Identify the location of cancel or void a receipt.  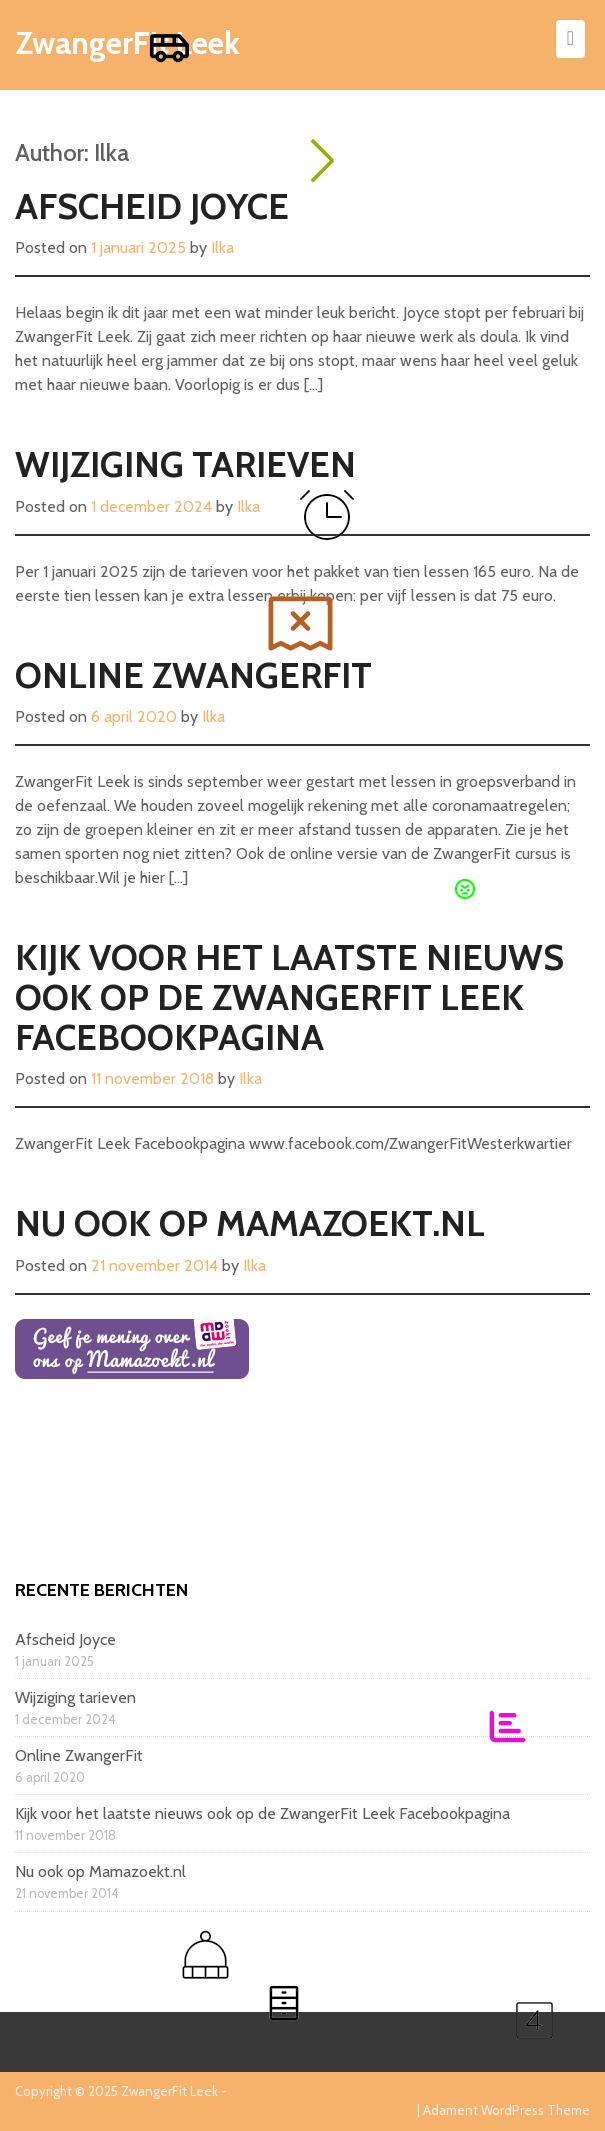
(300, 623).